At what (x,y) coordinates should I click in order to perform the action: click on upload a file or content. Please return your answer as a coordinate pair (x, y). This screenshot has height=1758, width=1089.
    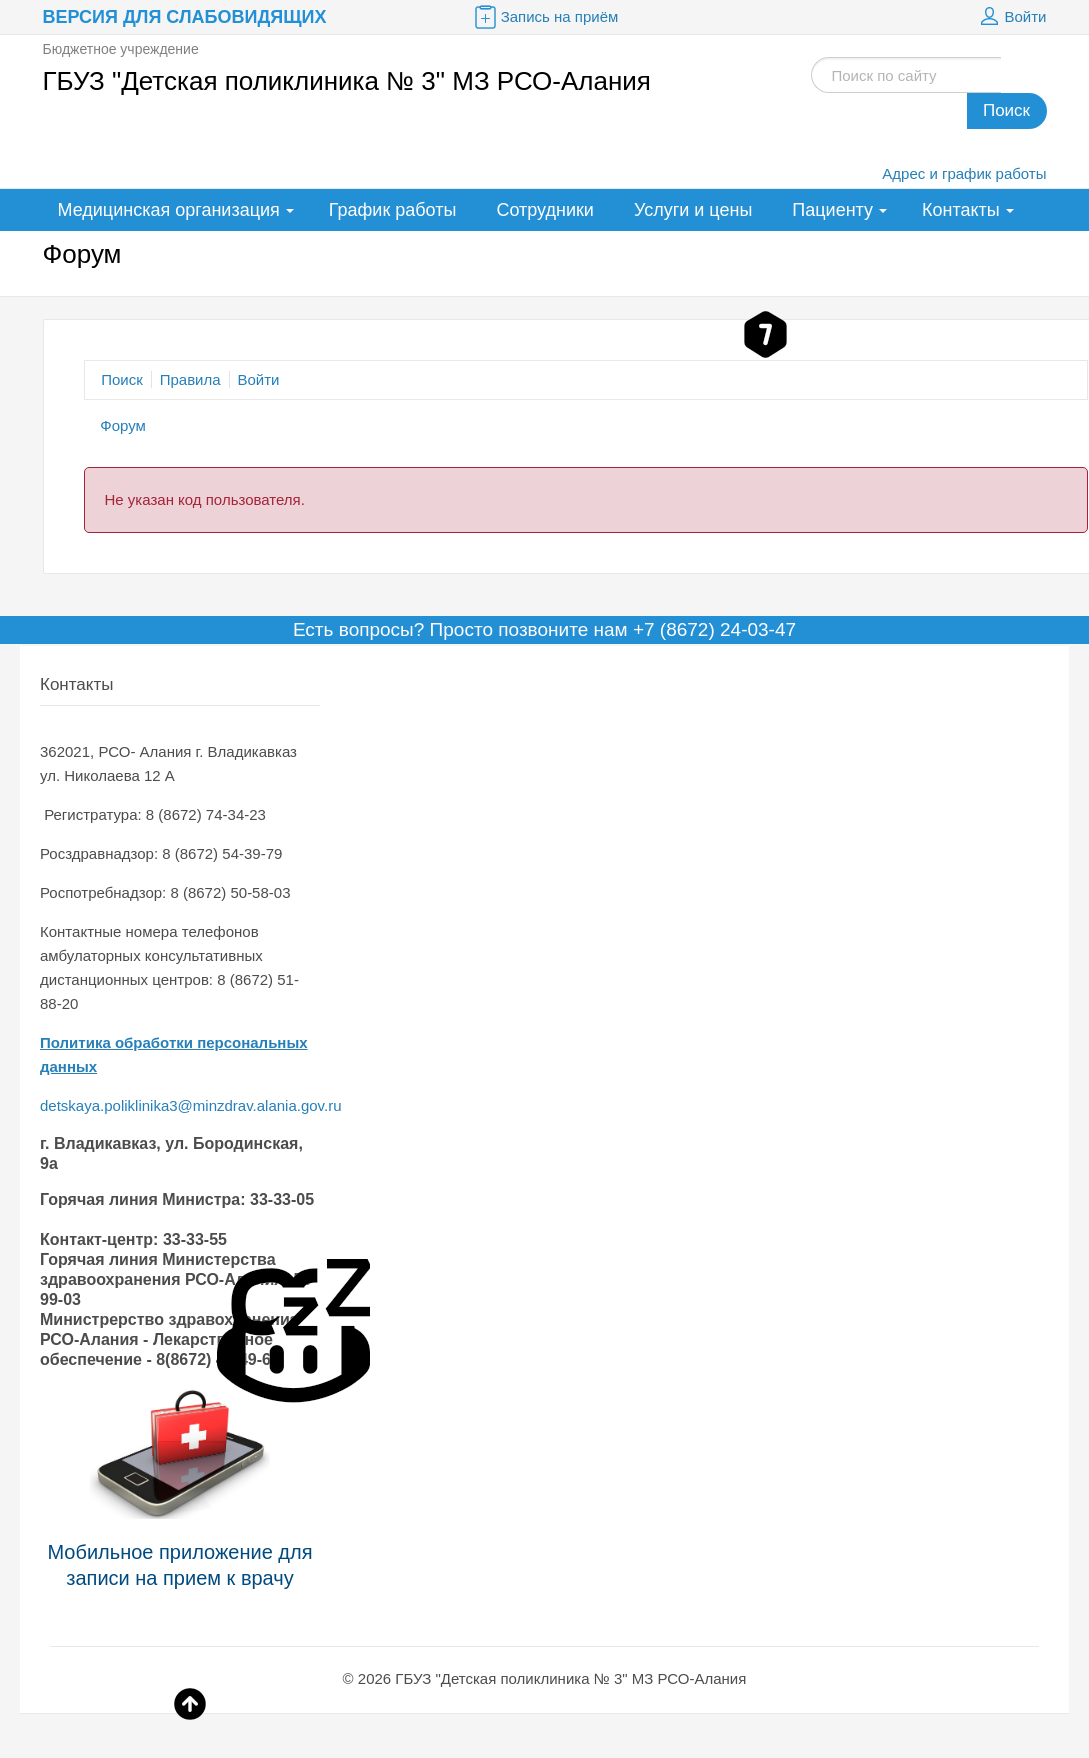
    Looking at the image, I should click on (190, 1704).